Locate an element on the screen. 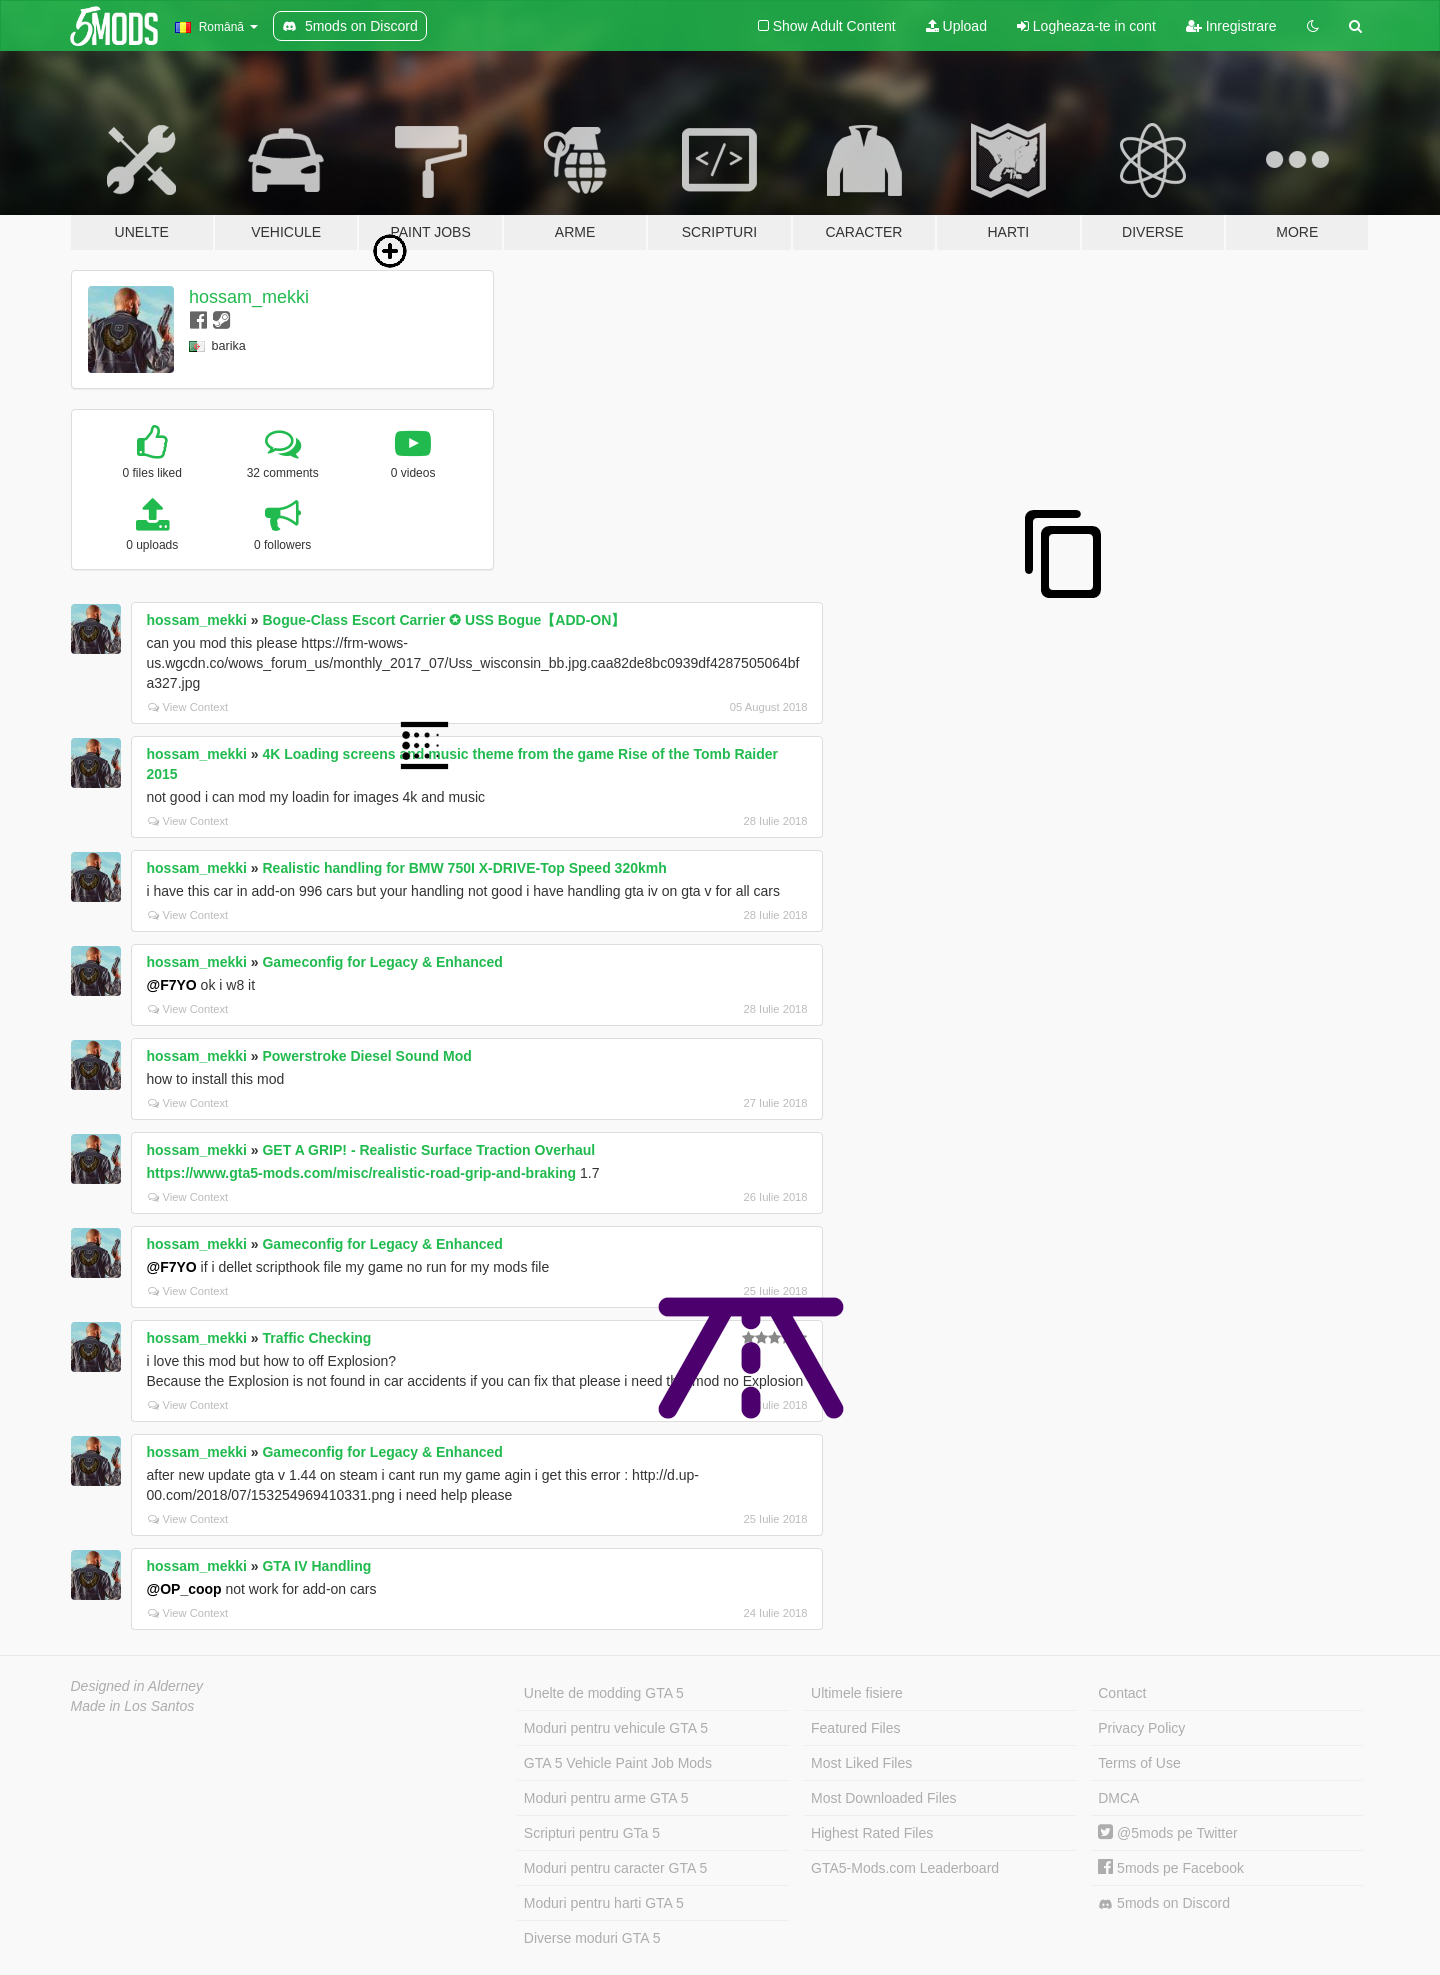 The image size is (1440, 1975). apply linear blur effect to image is located at coordinates (424, 745).